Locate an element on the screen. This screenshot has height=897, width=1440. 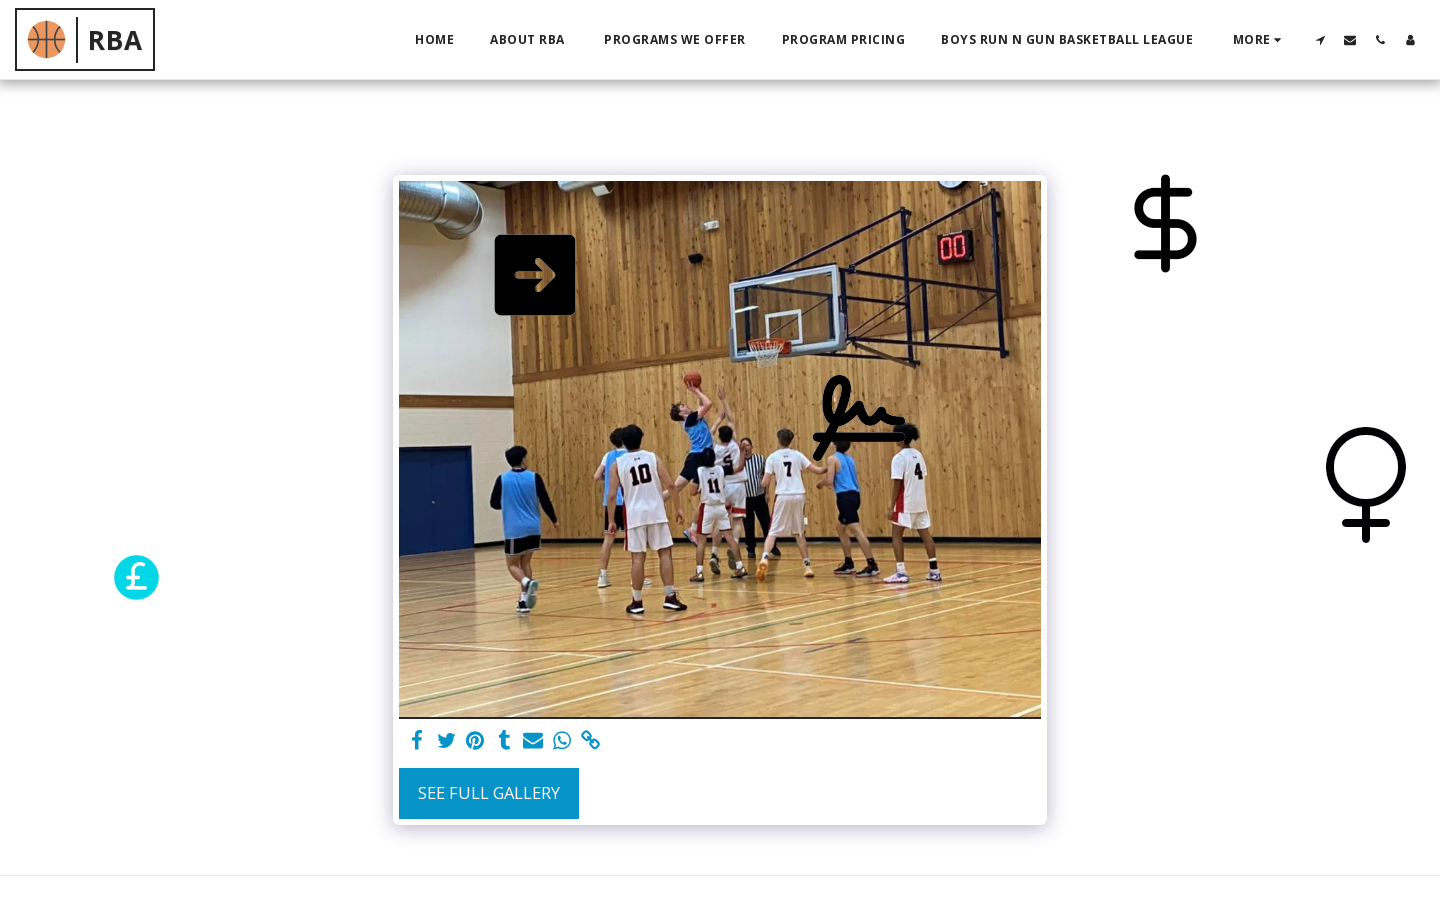
indicates female gender option is located at coordinates (1366, 483).